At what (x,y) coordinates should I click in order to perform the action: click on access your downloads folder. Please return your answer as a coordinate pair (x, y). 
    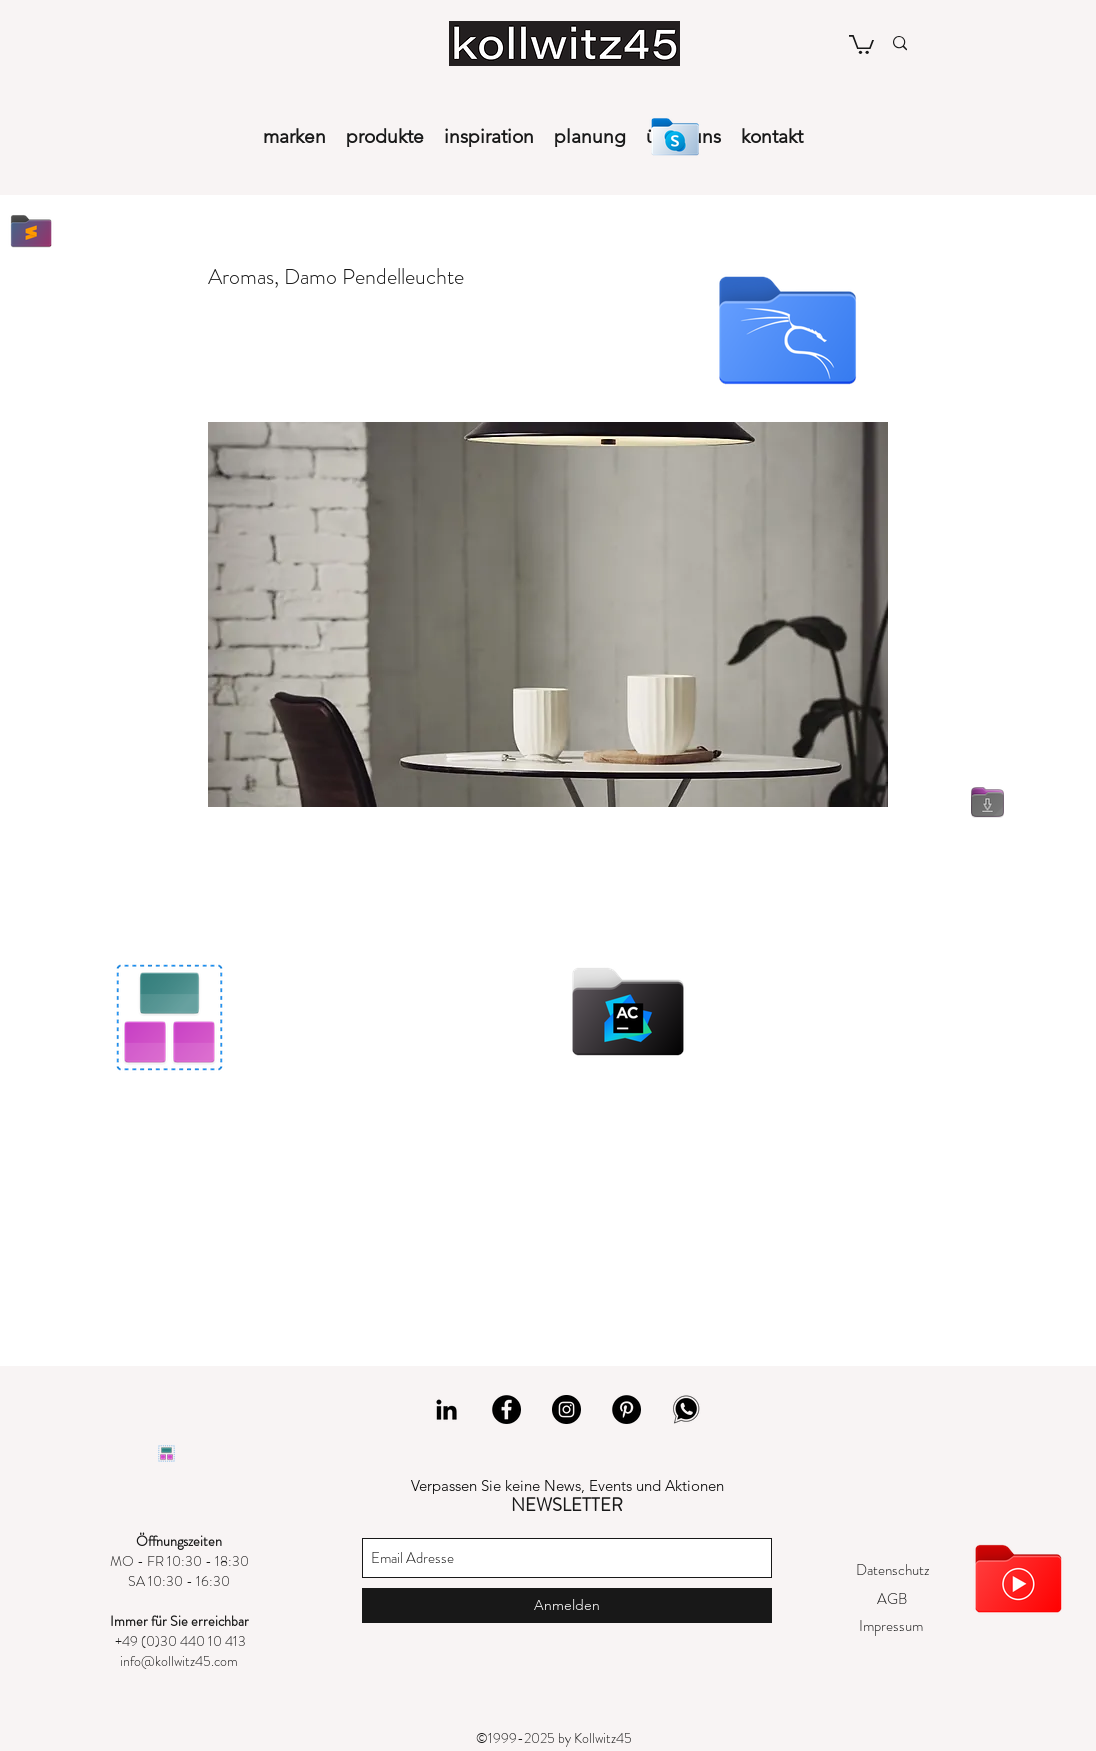
    Looking at the image, I should click on (987, 801).